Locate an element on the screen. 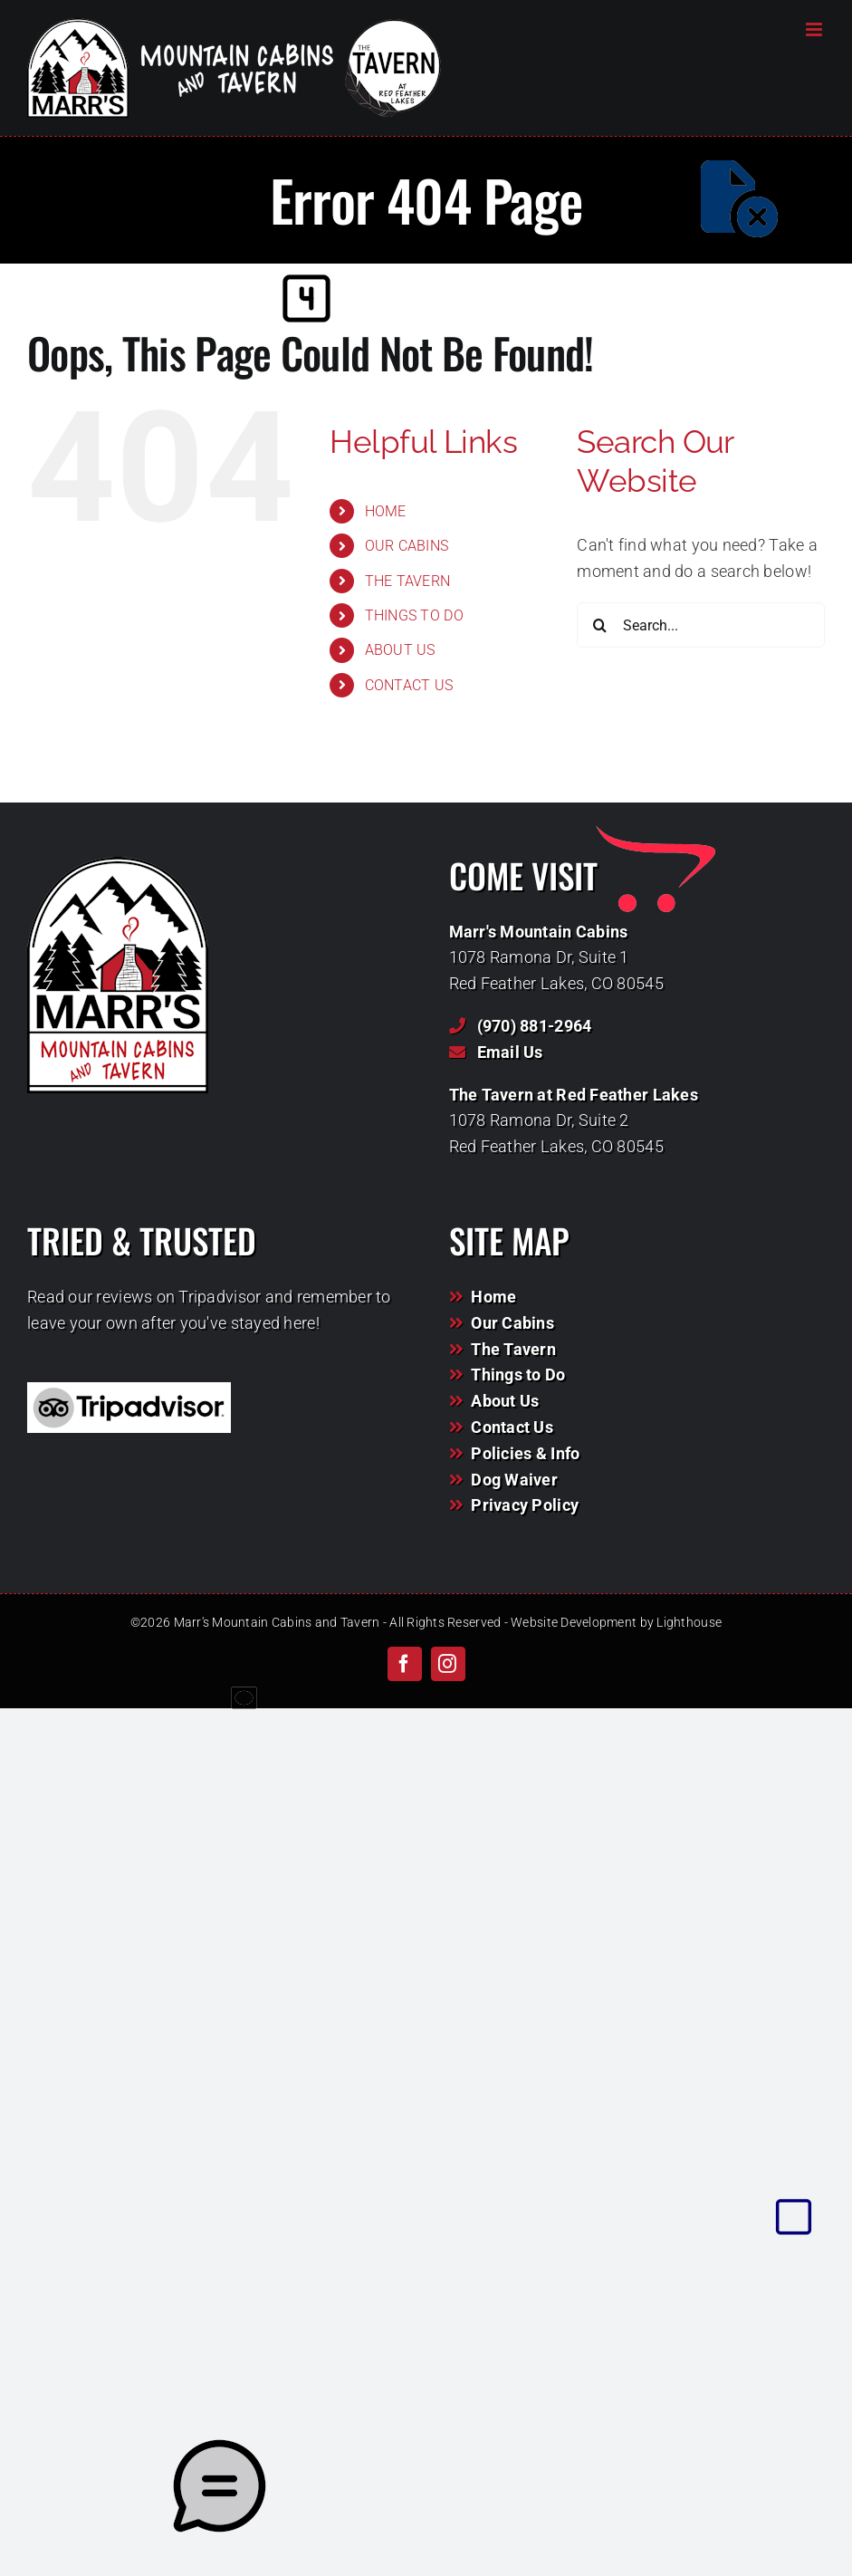  visit the OpenCart e-commerce platform is located at coordinates (656, 869).